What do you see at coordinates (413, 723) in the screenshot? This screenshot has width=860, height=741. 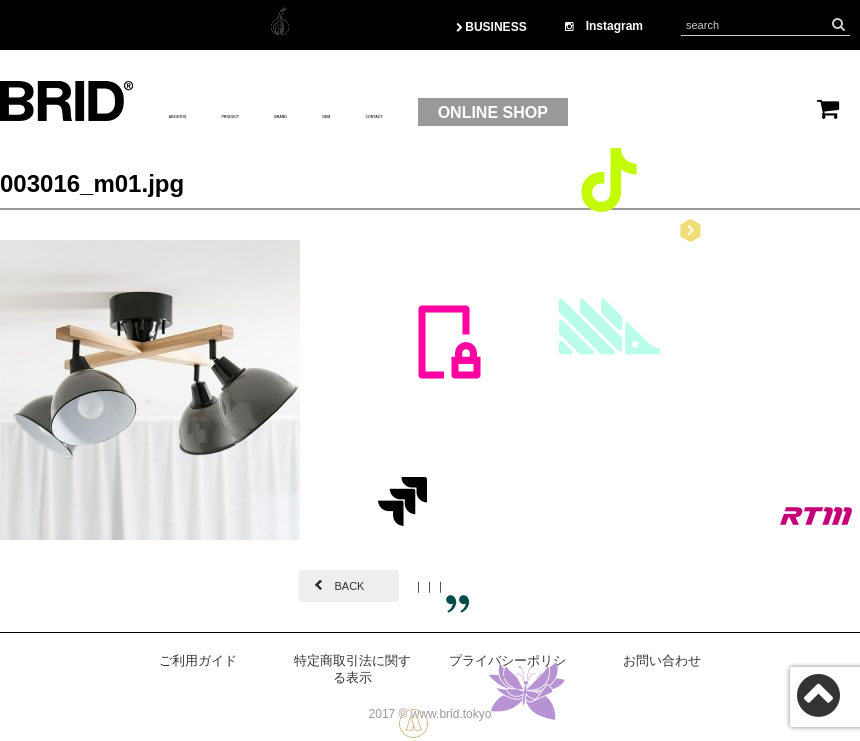 I see `open akiflow productivity app` at bounding box center [413, 723].